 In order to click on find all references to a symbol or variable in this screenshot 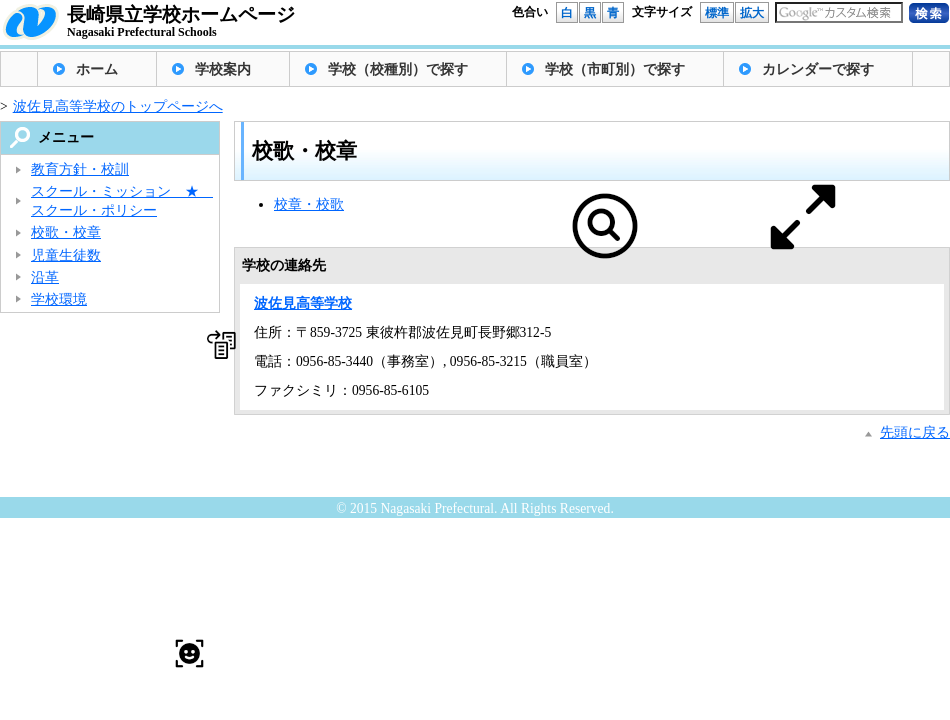, I will do `click(221, 344)`.